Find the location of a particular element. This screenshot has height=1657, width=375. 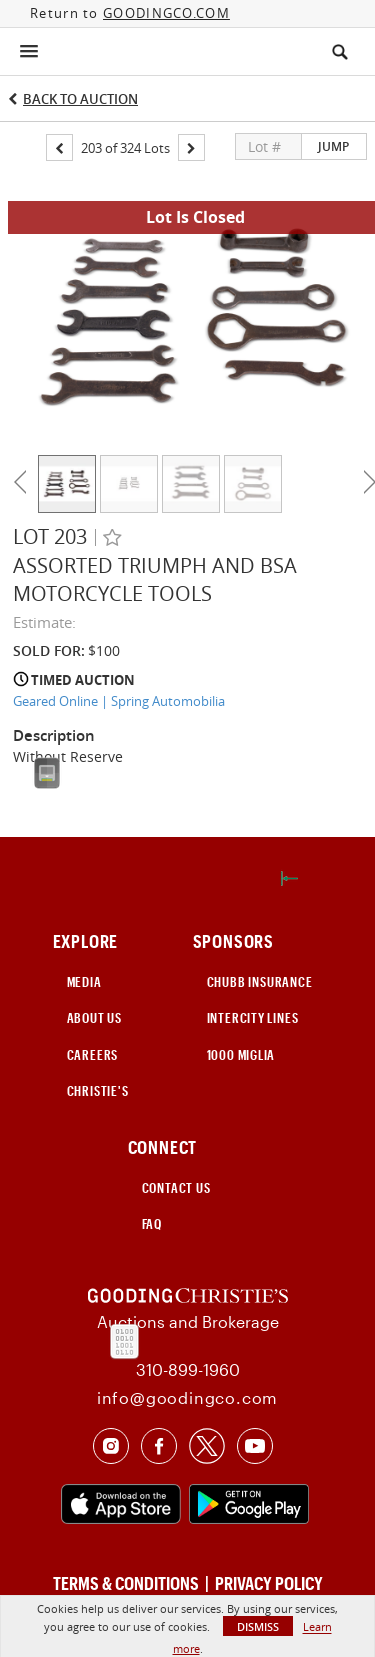

a sega genesis ROM file is located at coordinates (47, 773).